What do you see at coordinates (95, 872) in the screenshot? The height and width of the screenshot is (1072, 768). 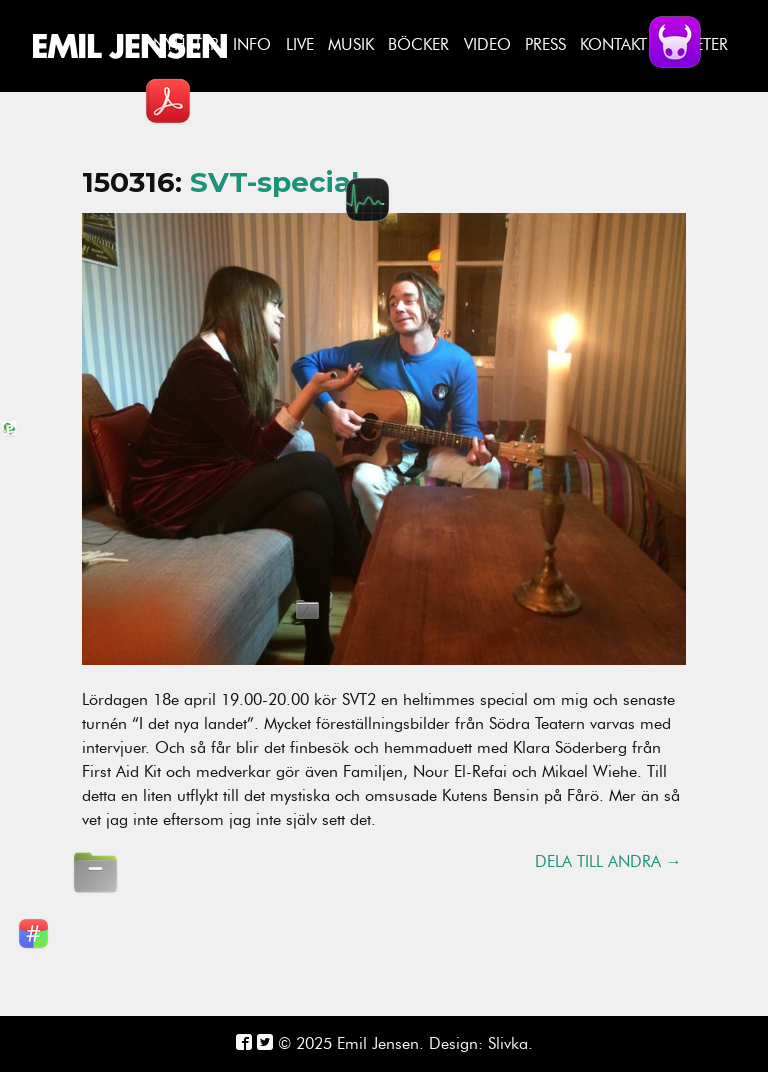 I see `open the file manager application` at bounding box center [95, 872].